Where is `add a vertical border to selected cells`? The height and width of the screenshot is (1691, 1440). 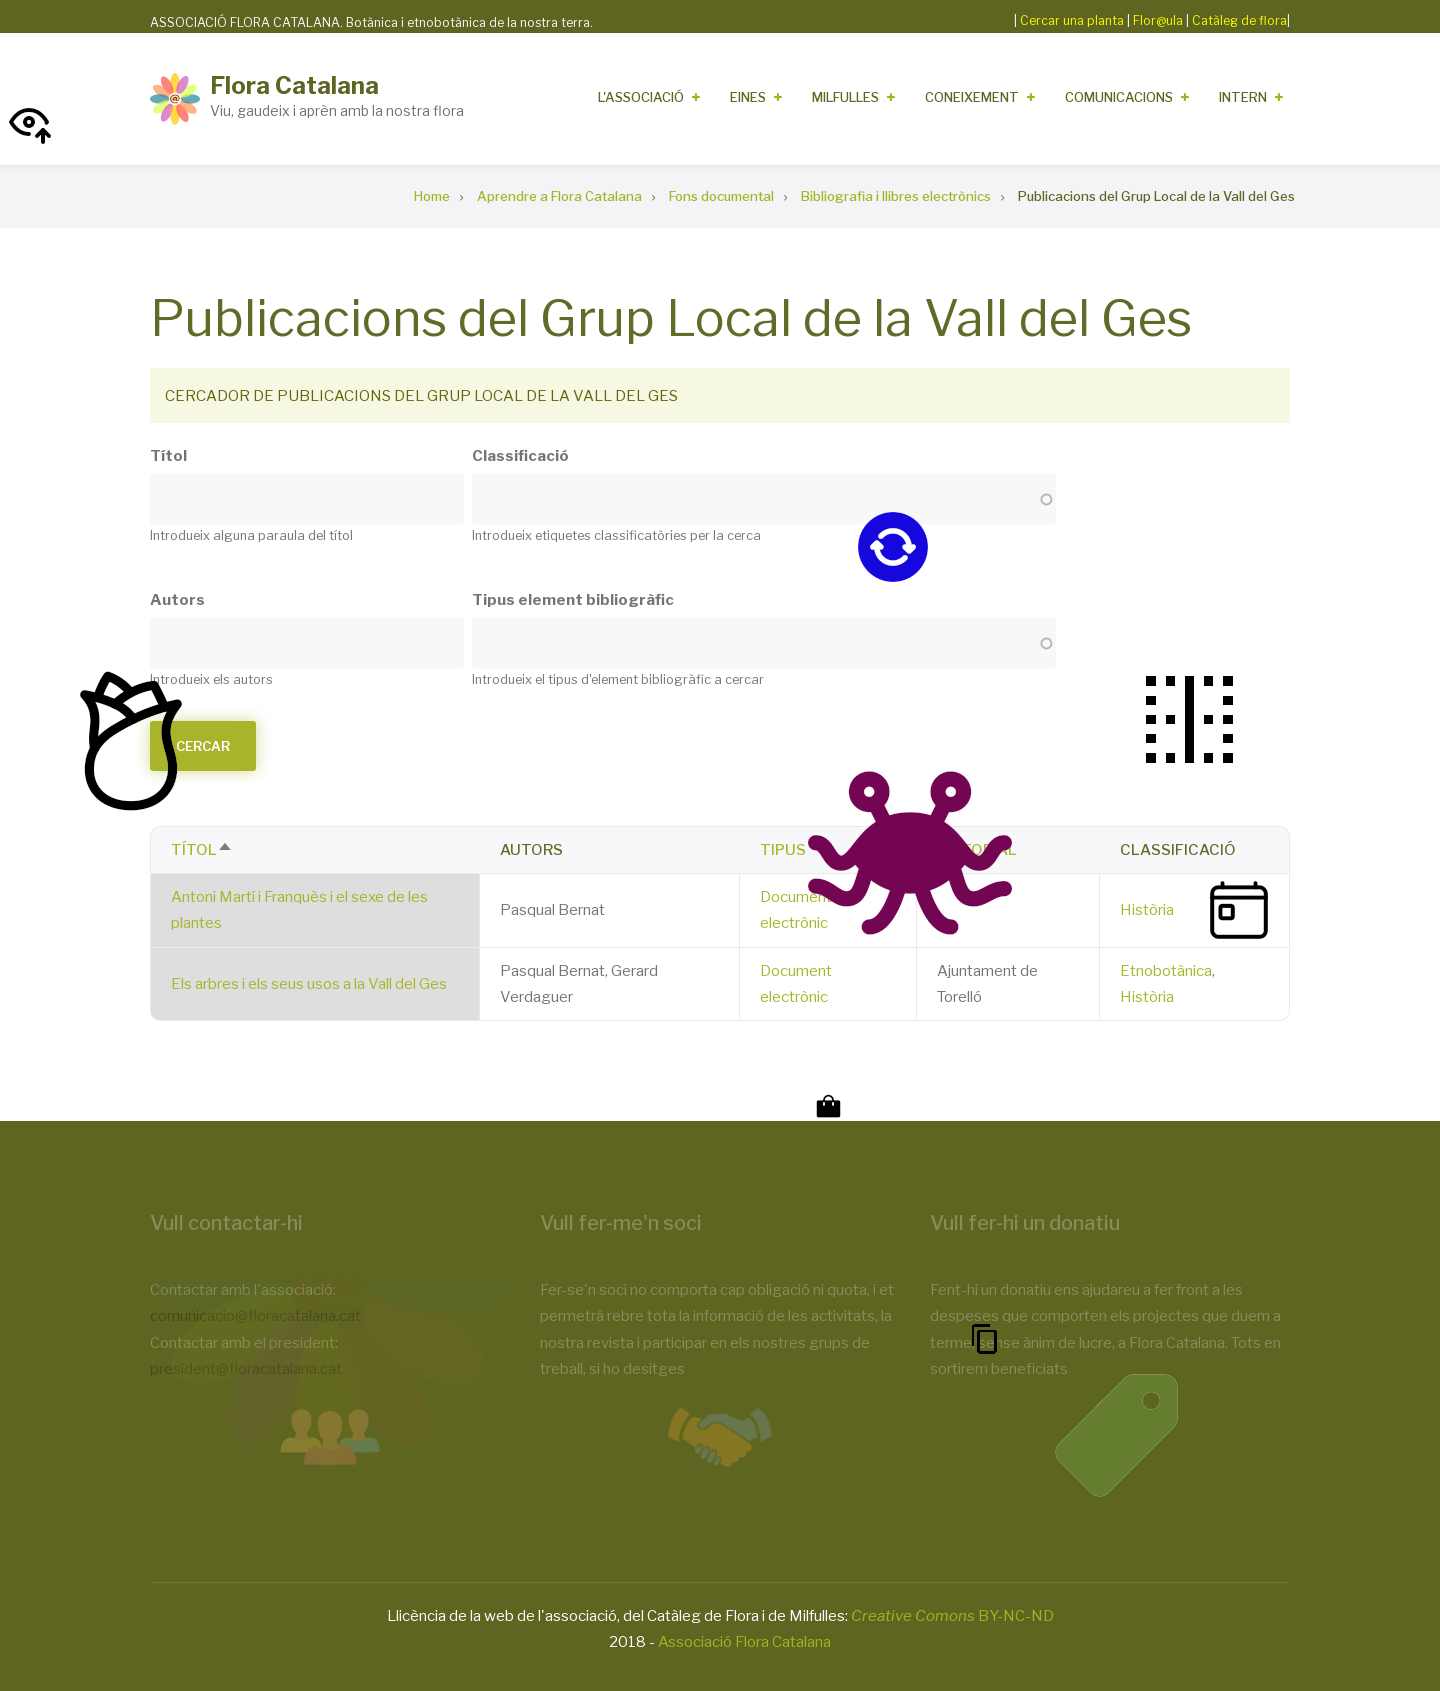 add a vertical border to selected cells is located at coordinates (1189, 719).